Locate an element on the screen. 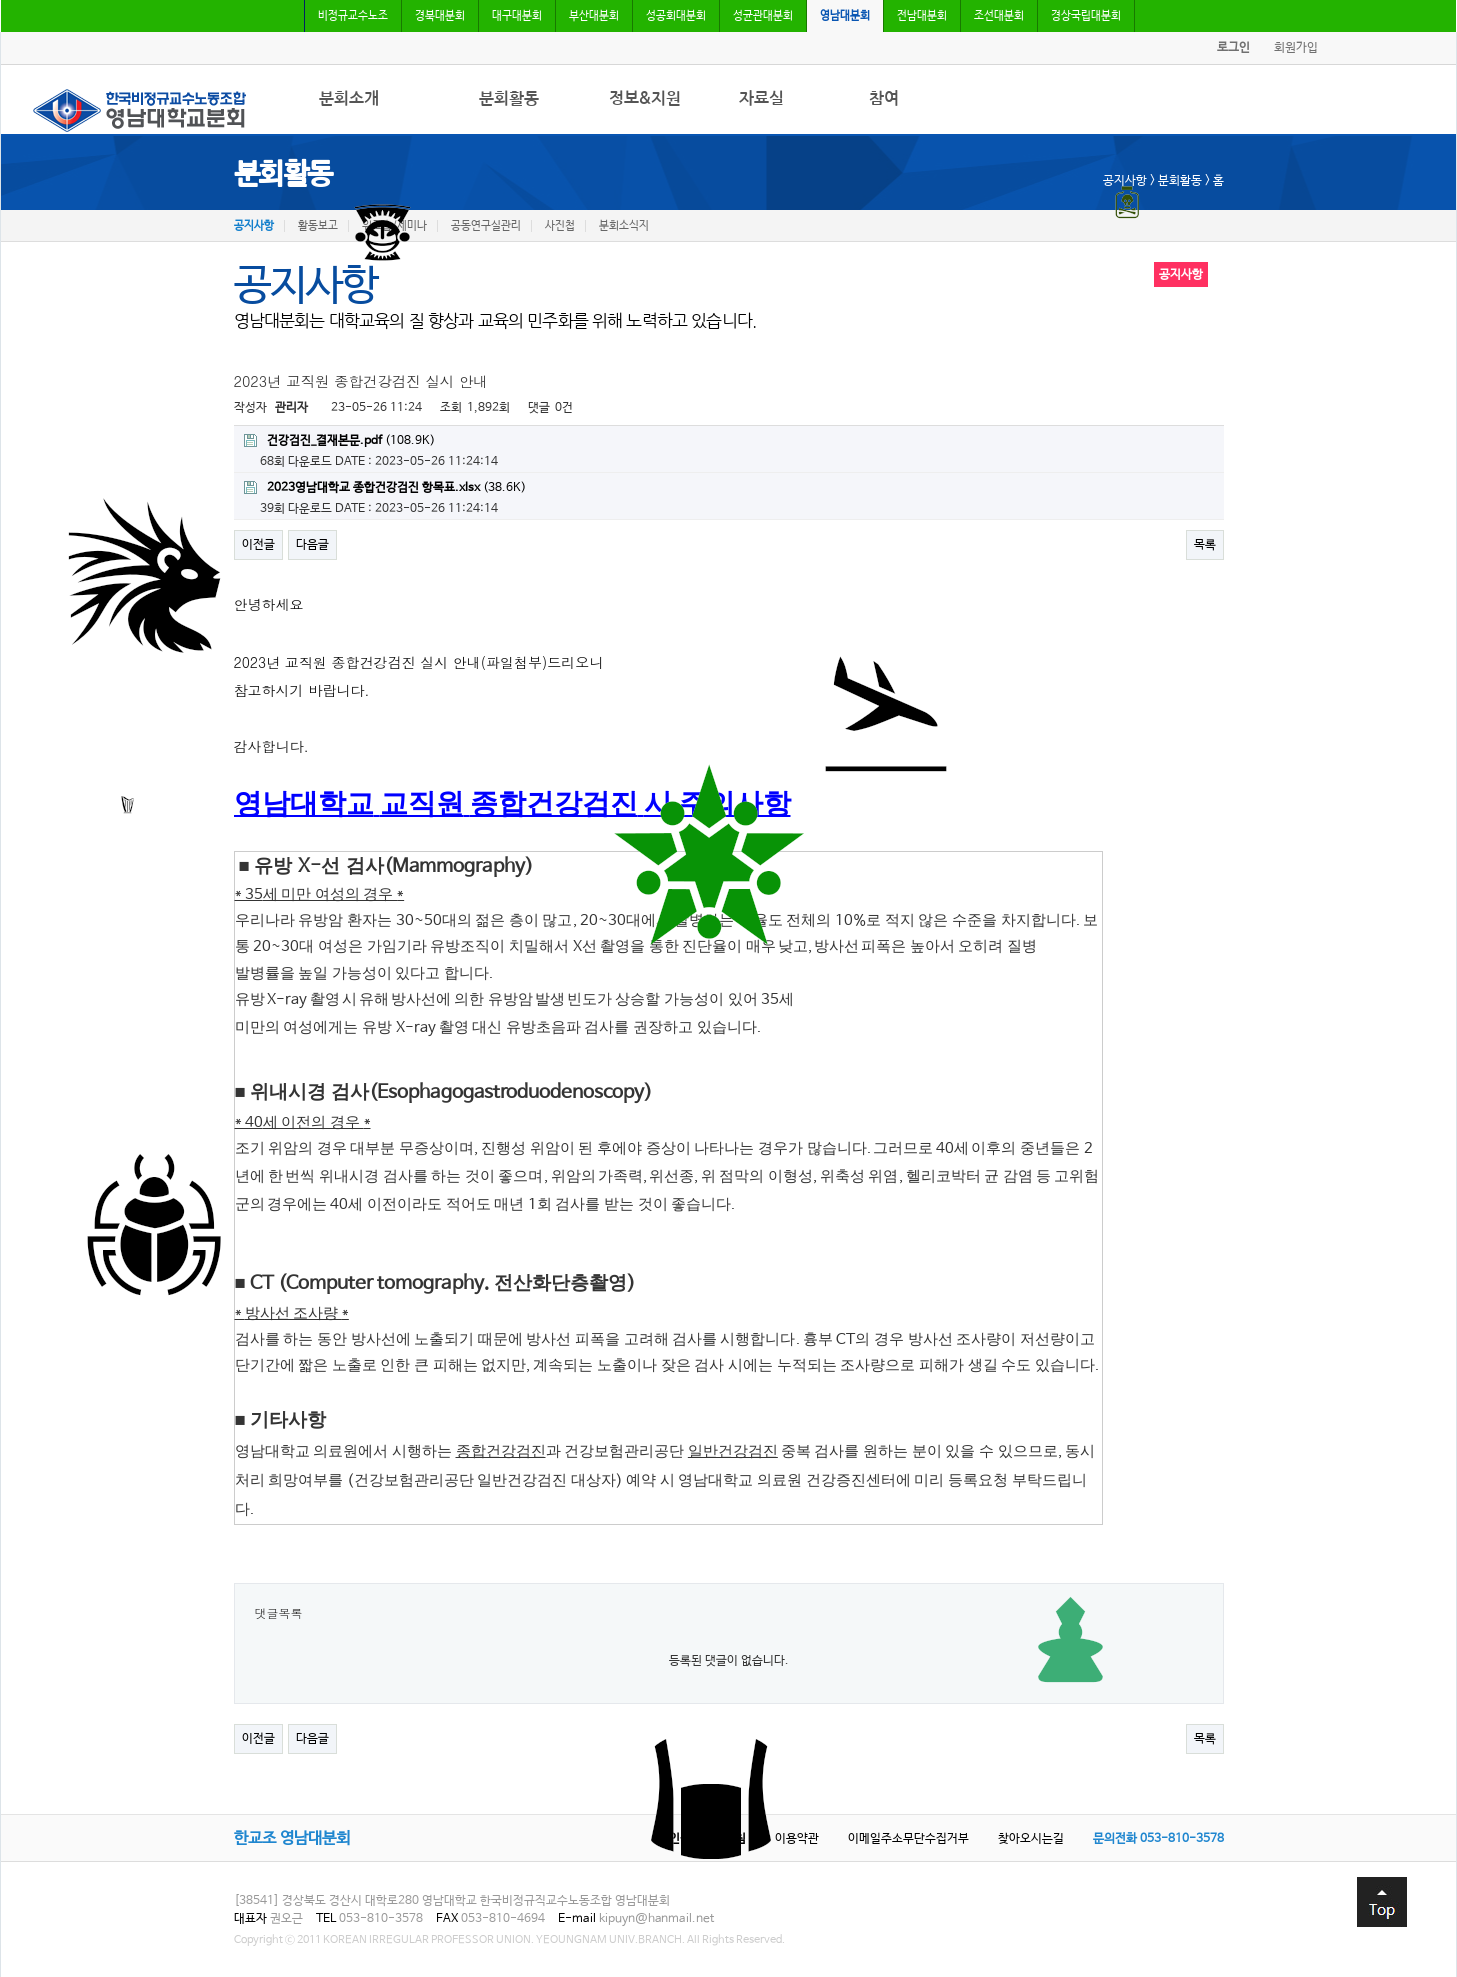  porcupine character or creature in a game is located at coordinates (145, 577).